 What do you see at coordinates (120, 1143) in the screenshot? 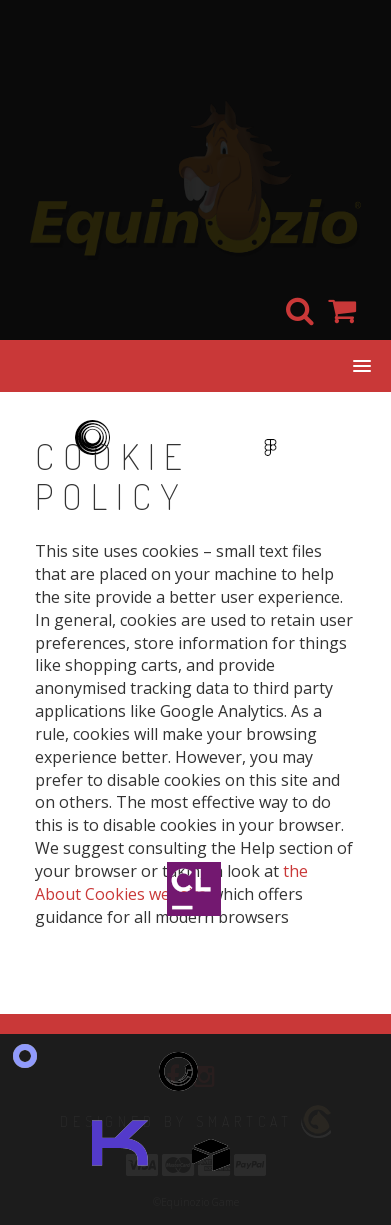
I see `keenetic brand logo` at bounding box center [120, 1143].